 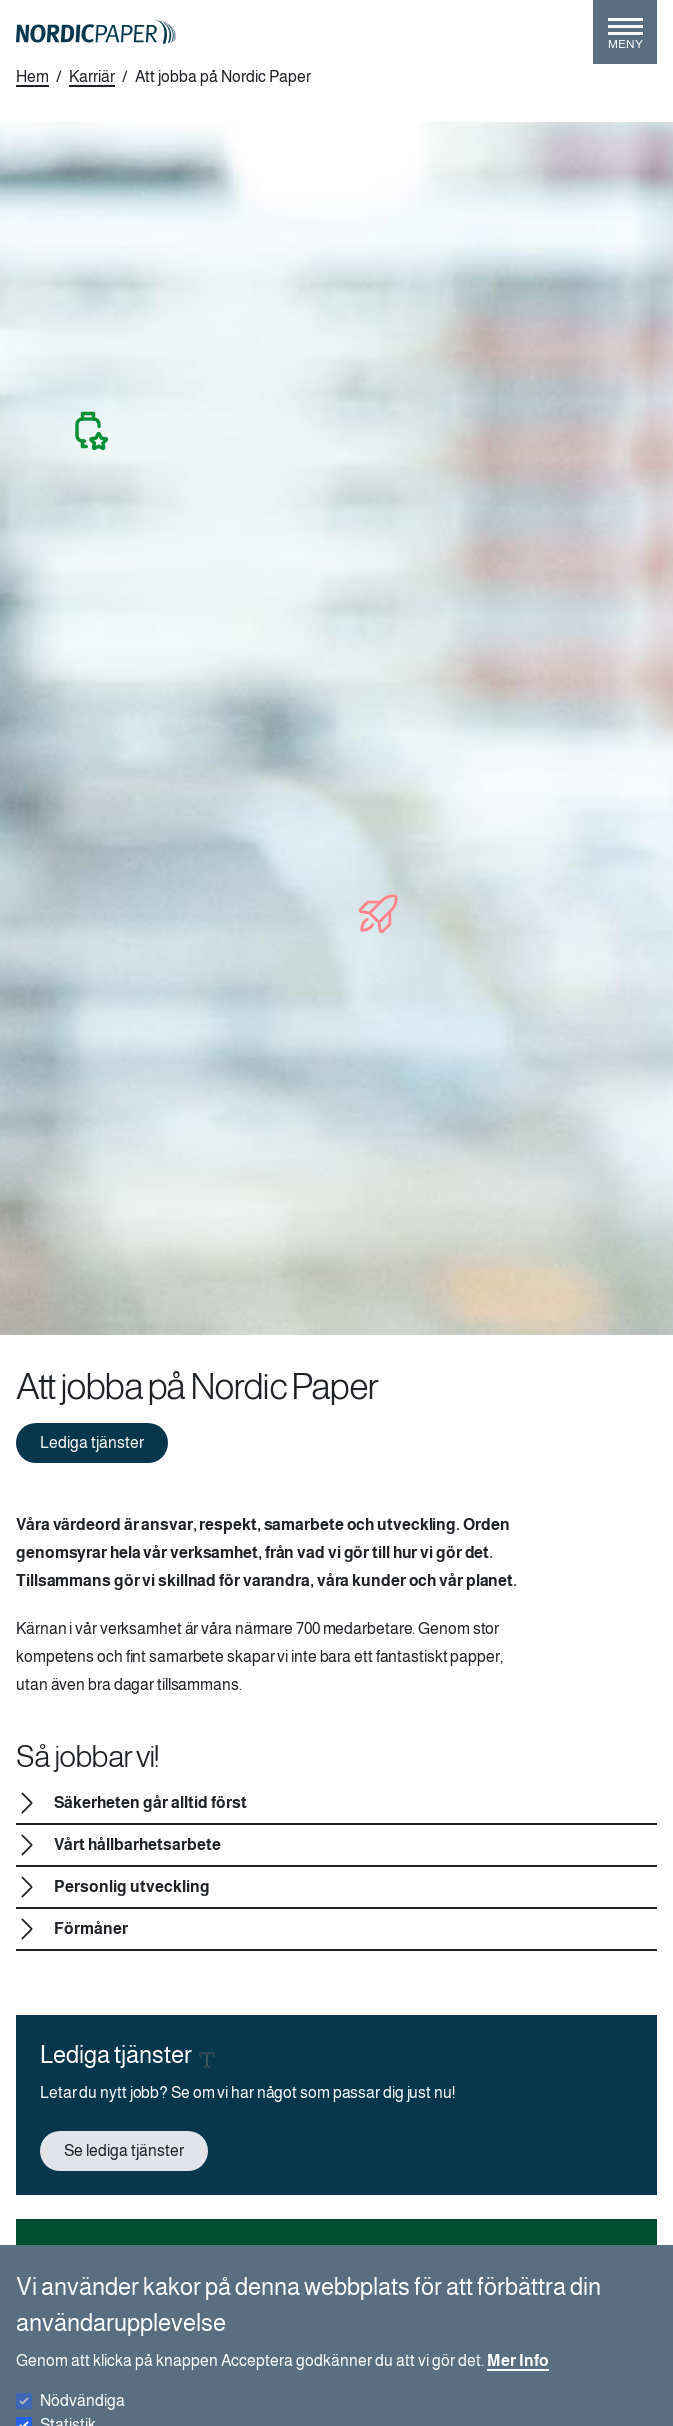 What do you see at coordinates (379, 913) in the screenshot?
I see `launch or deploy a project` at bounding box center [379, 913].